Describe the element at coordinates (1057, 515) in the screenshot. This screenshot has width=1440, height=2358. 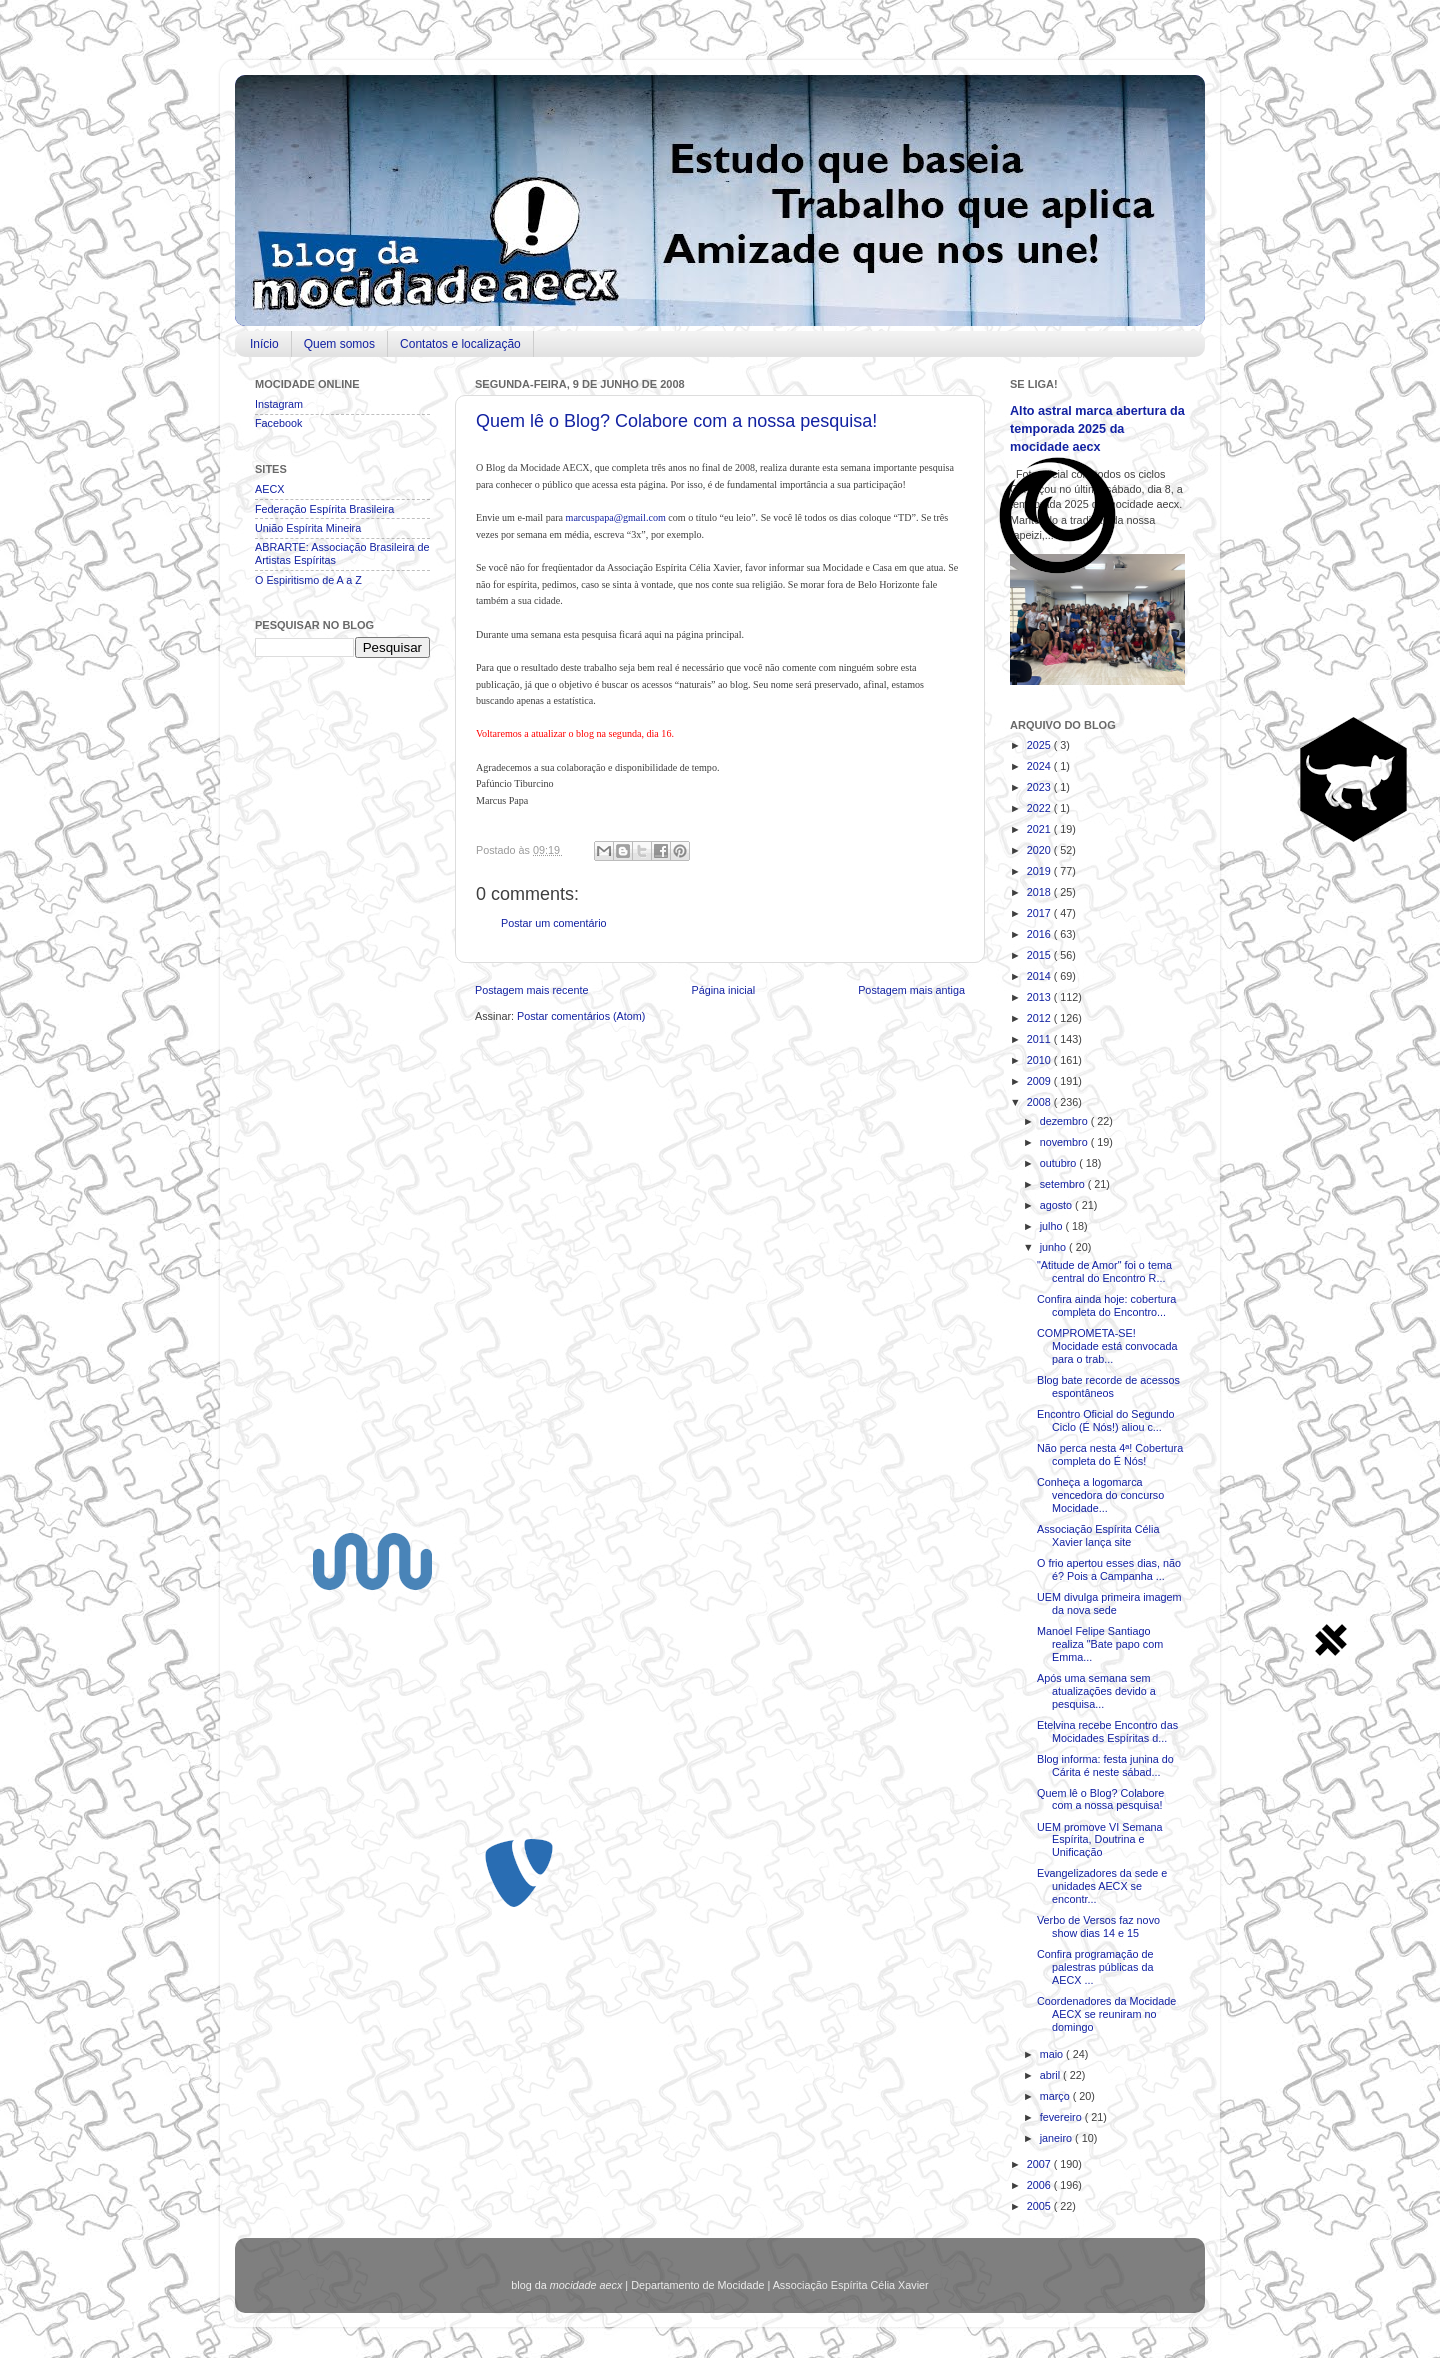
I see `open Firefox browser` at that location.